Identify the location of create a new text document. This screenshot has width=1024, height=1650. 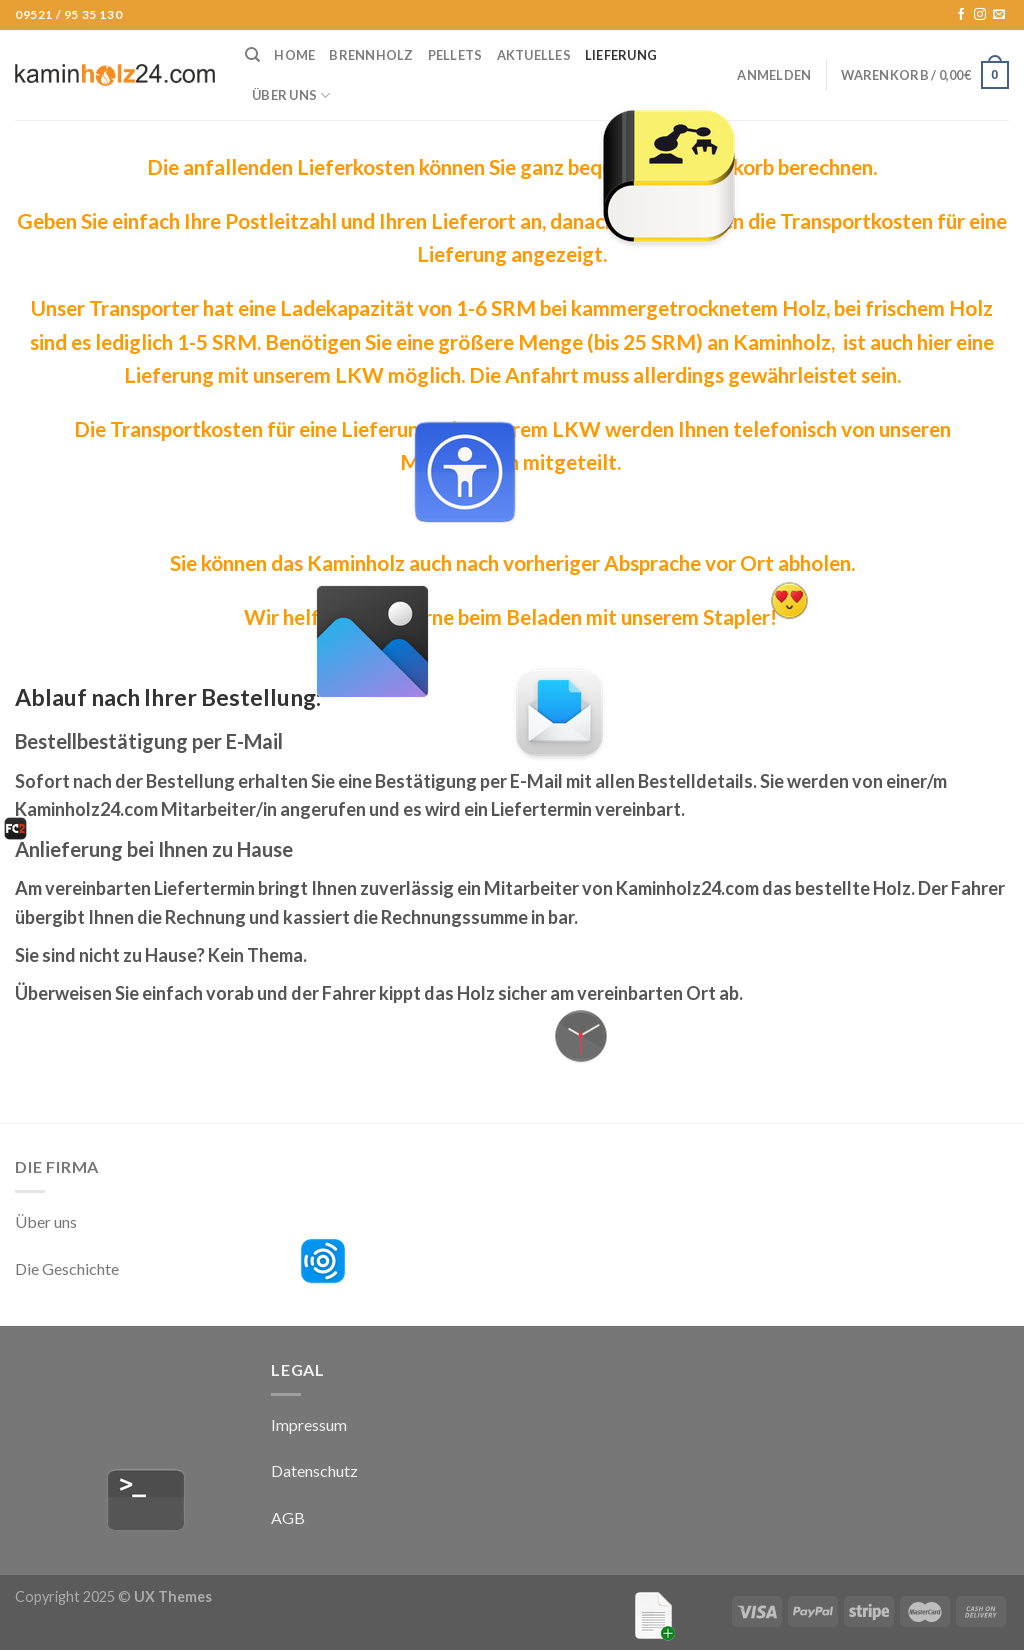
(653, 1615).